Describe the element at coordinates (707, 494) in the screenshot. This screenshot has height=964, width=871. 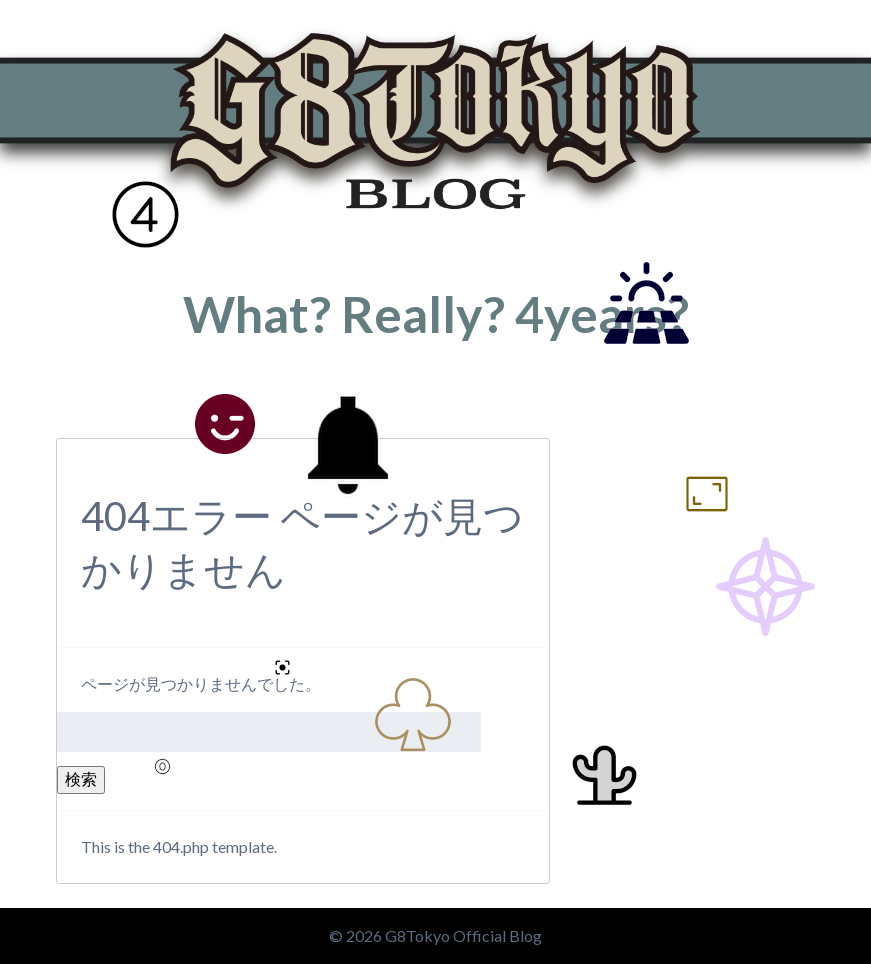
I see `enter fullscreen mode` at that location.